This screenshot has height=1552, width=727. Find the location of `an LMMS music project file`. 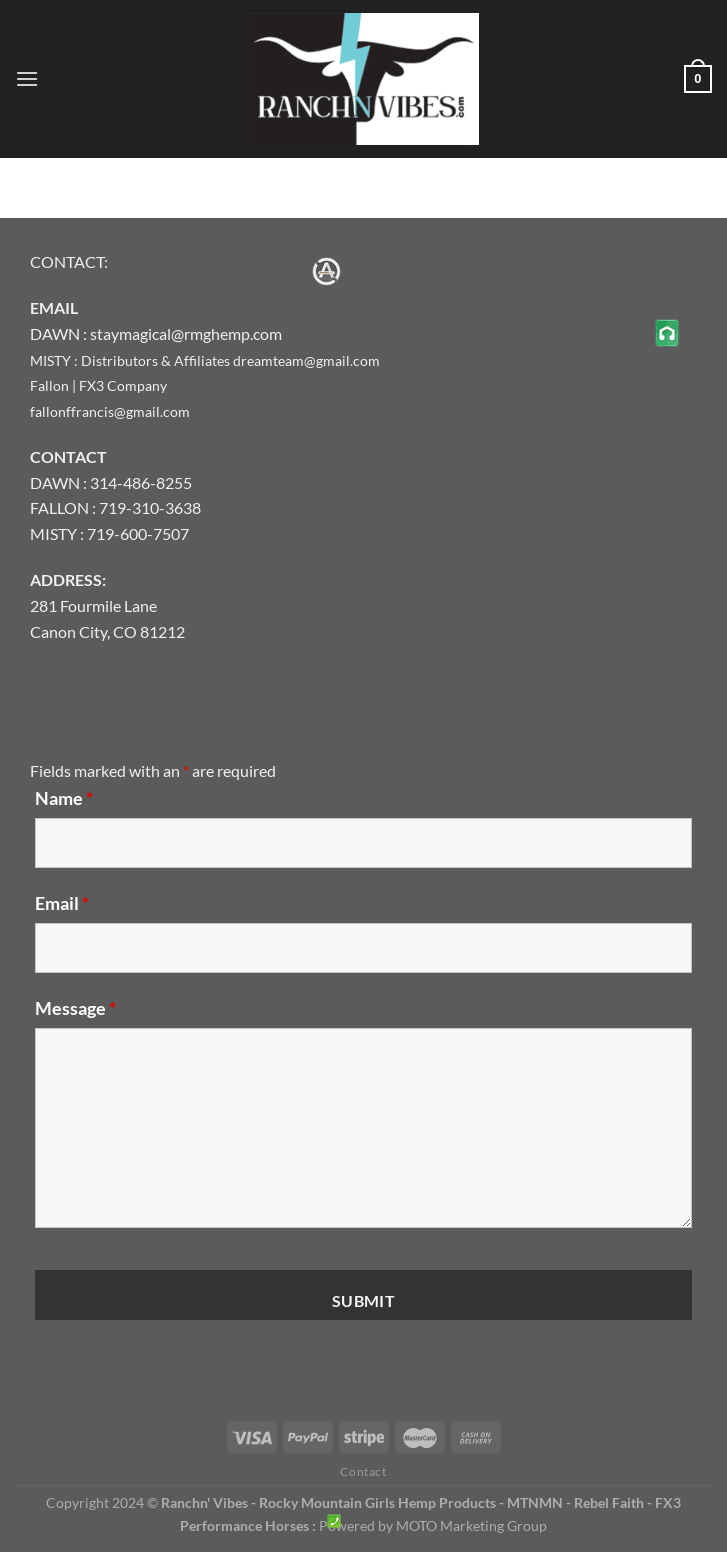

an LMMS music project file is located at coordinates (667, 333).